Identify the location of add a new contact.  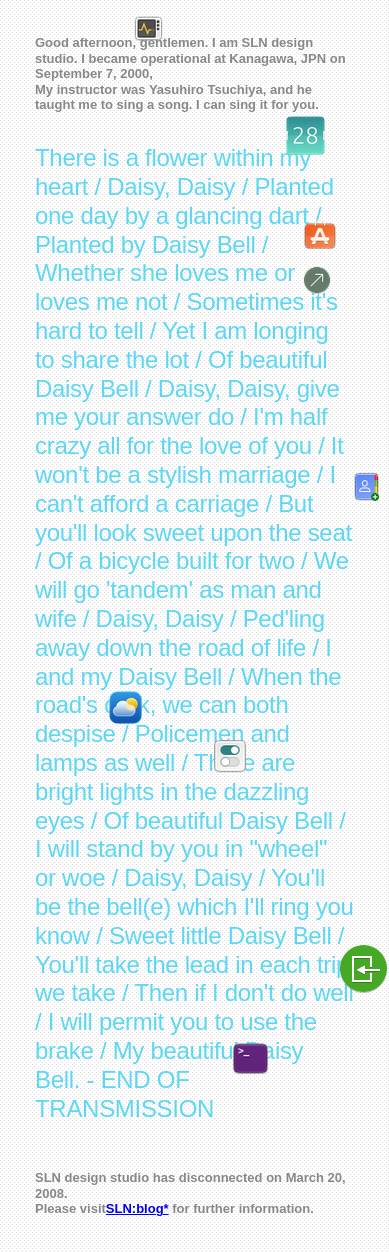
(366, 486).